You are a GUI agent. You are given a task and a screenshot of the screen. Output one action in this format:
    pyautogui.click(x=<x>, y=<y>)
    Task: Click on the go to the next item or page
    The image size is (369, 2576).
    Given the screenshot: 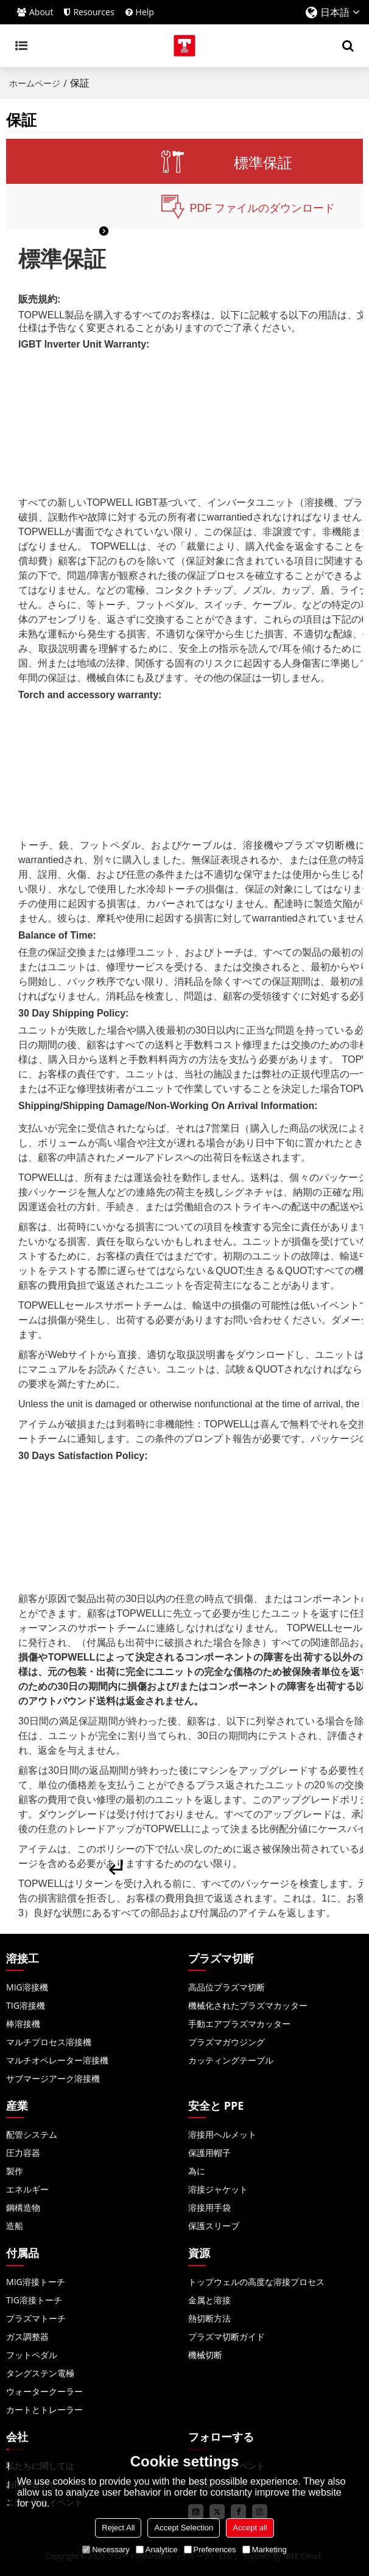 What is the action you would take?
    pyautogui.click(x=104, y=231)
    